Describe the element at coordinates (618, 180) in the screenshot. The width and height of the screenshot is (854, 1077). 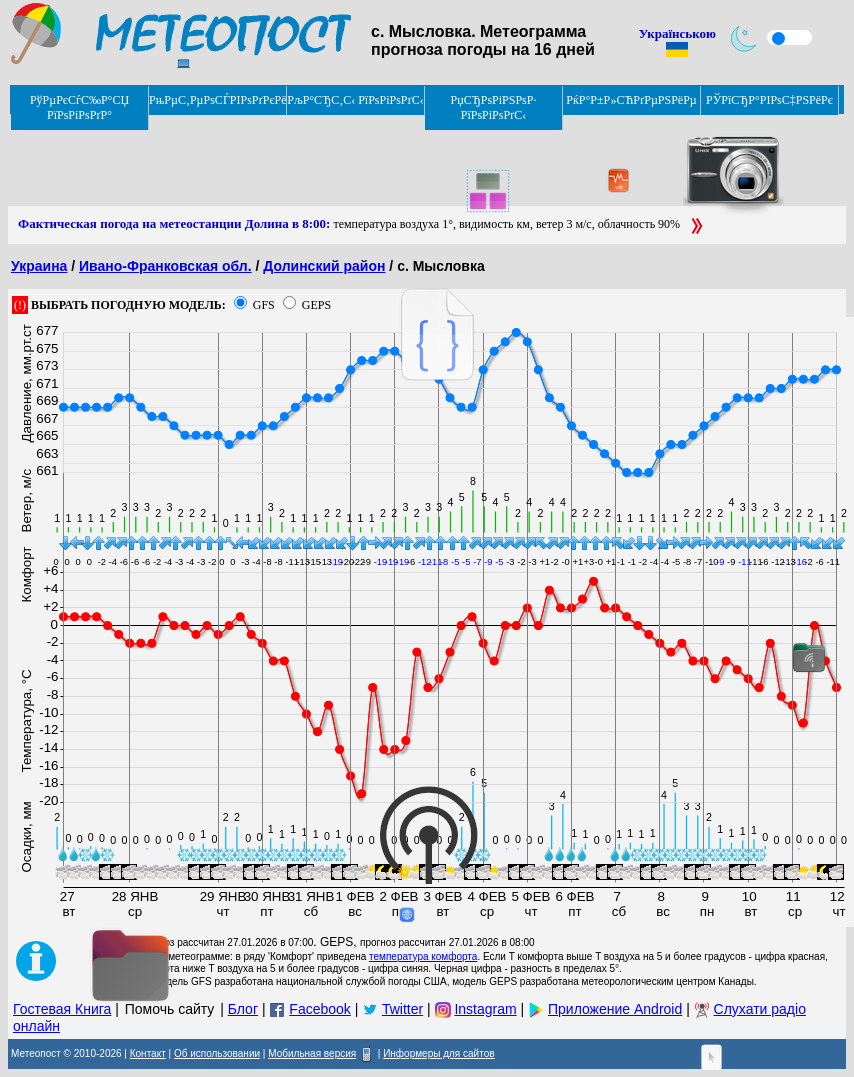
I see `VirtualBox disk image file` at that location.